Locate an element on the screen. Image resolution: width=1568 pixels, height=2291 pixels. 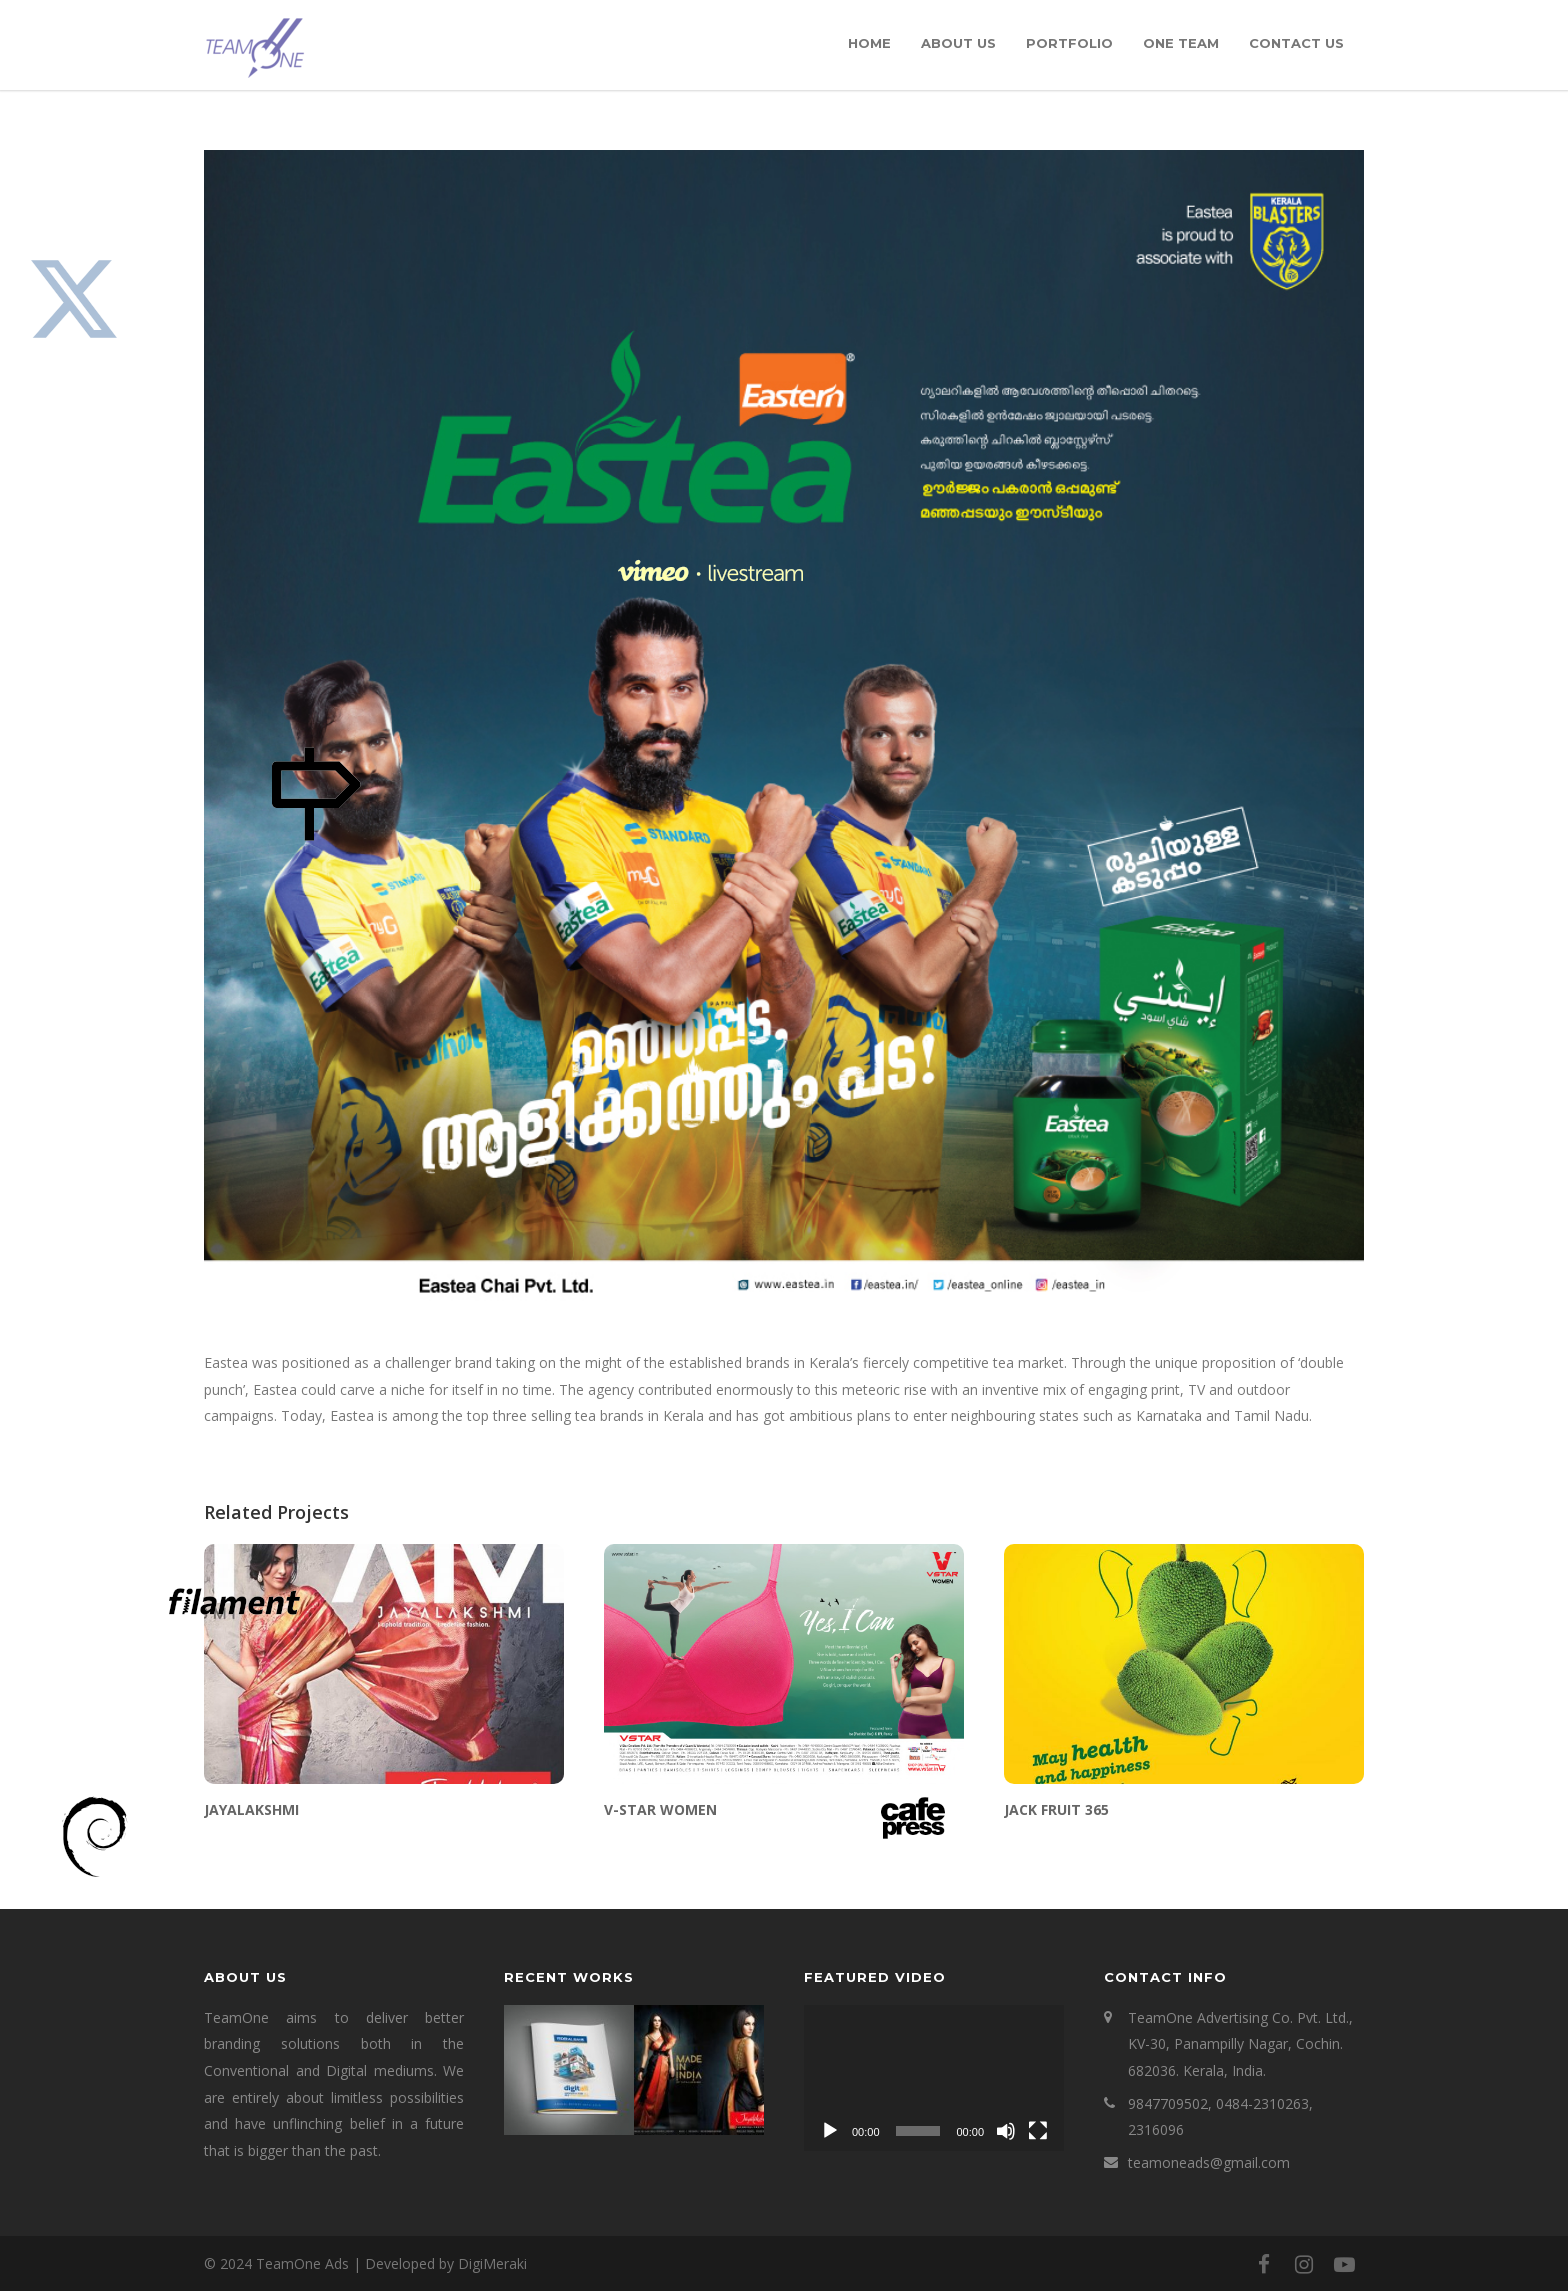
filament brand logo is located at coordinates (234, 1601).